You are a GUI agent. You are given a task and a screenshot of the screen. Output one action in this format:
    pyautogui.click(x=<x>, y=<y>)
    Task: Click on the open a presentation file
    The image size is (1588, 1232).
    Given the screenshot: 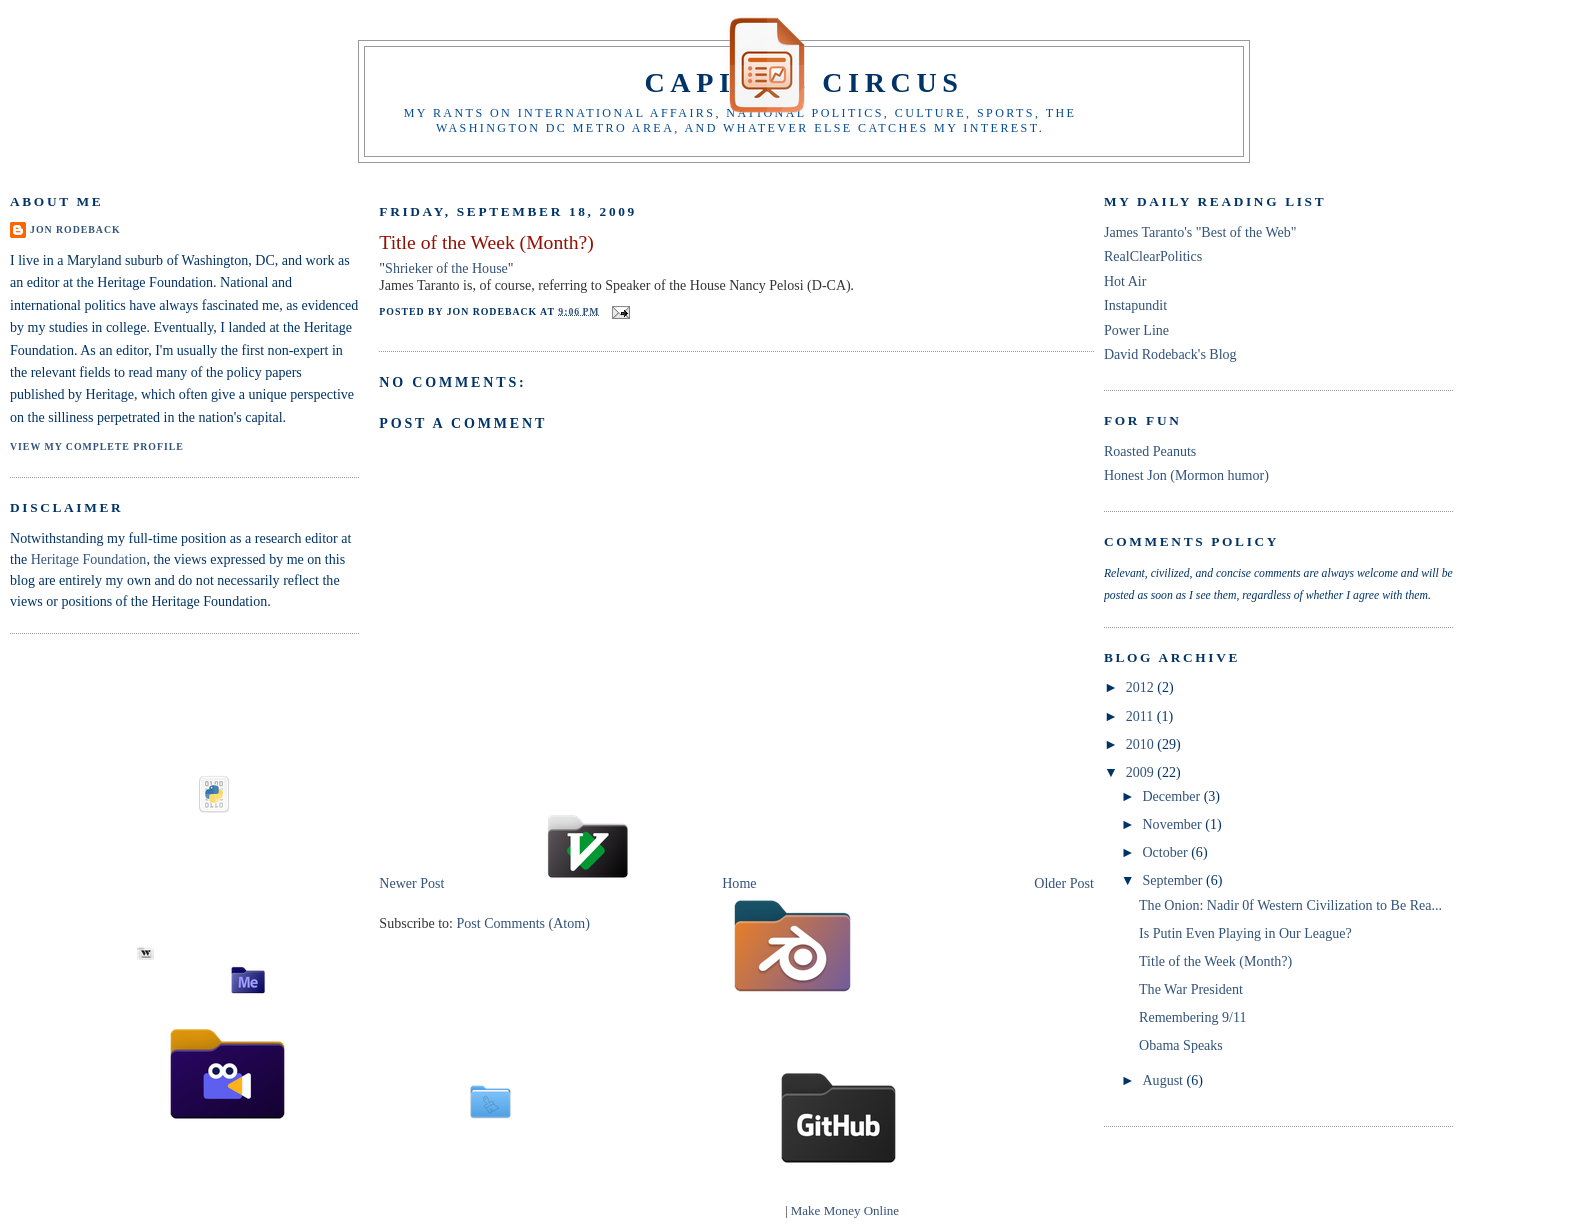 What is the action you would take?
    pyautogui.click(x=767, y=65)
    